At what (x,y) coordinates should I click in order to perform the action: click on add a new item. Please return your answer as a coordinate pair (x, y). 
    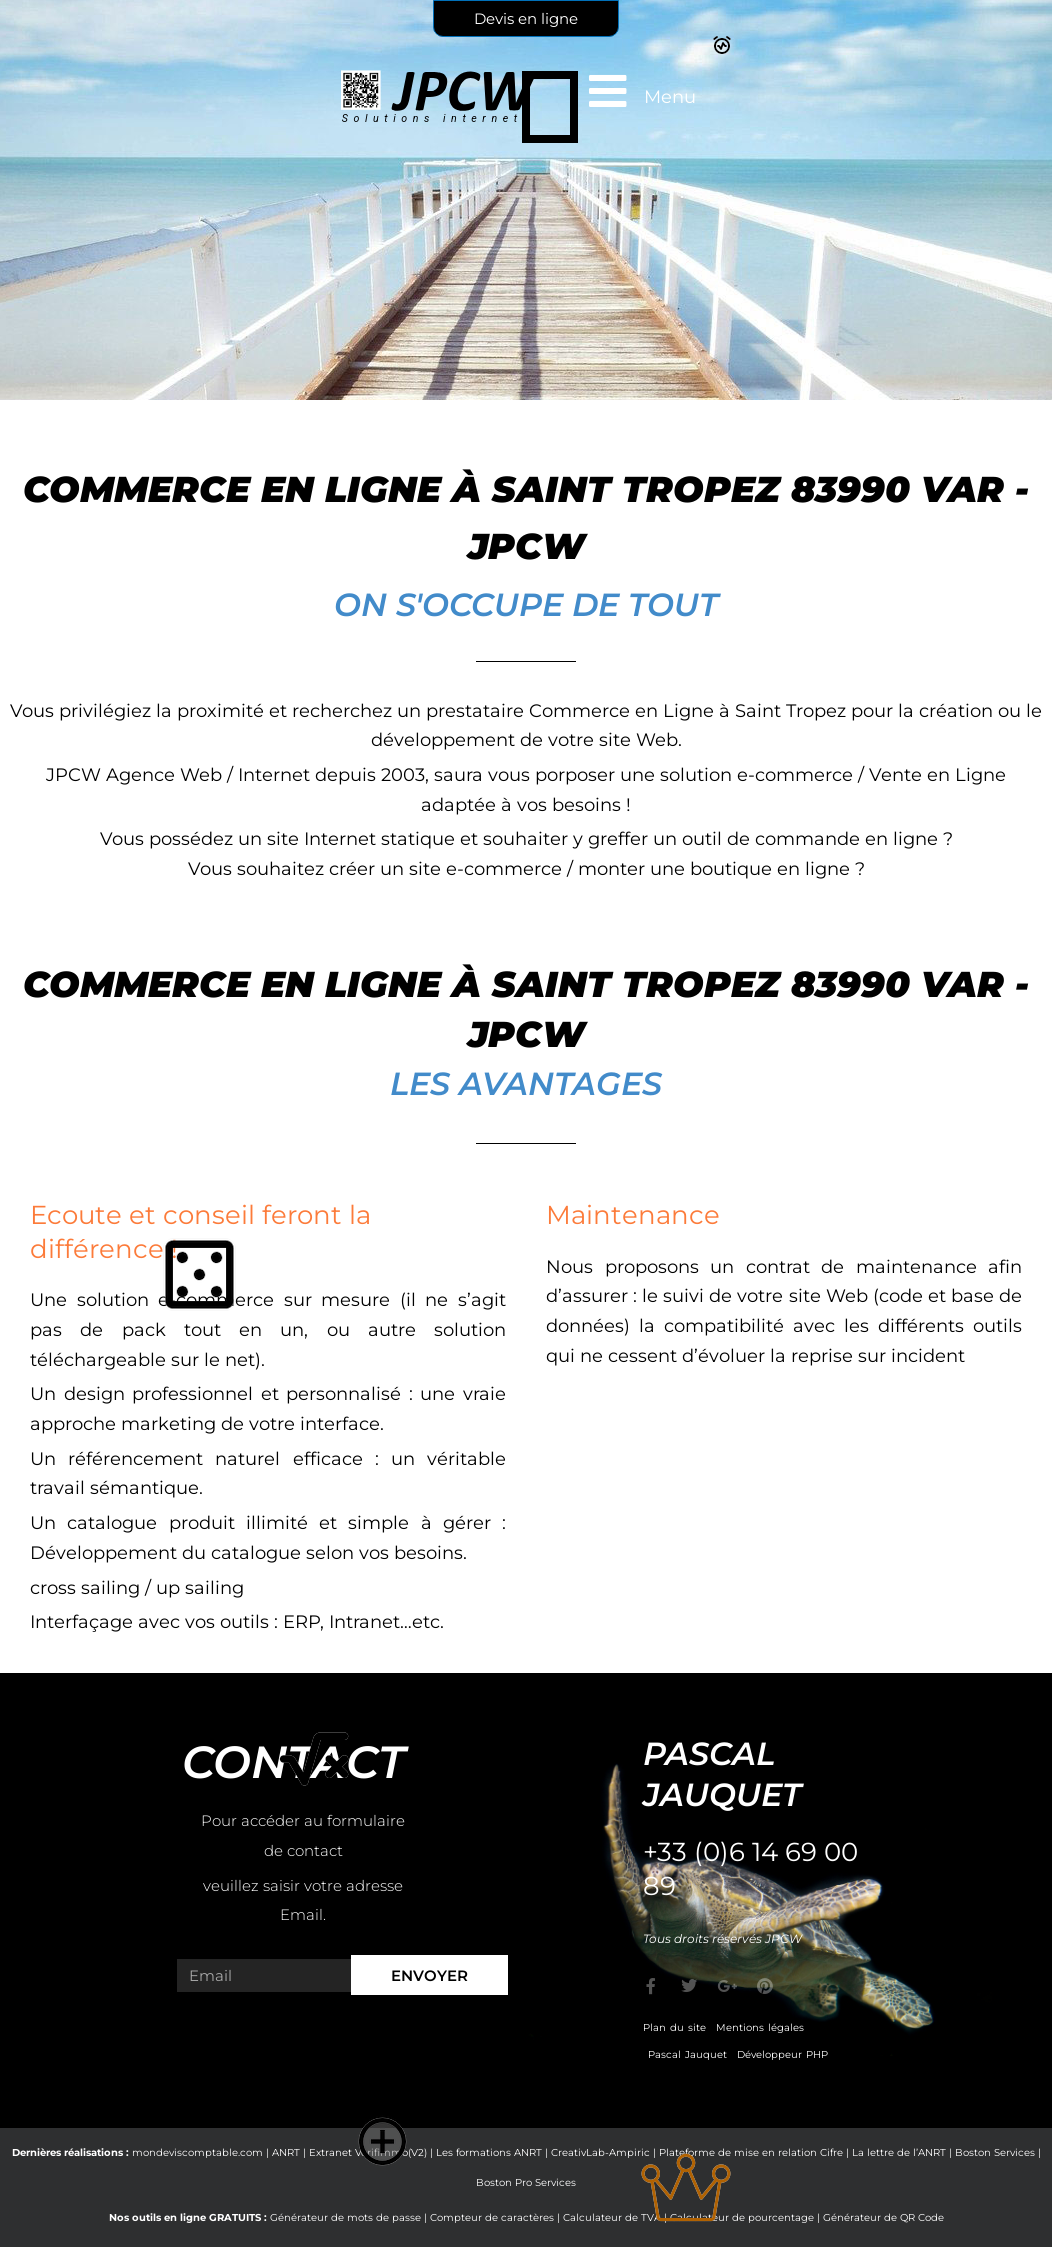
    Looking at the image, I should click on (382, 2141).